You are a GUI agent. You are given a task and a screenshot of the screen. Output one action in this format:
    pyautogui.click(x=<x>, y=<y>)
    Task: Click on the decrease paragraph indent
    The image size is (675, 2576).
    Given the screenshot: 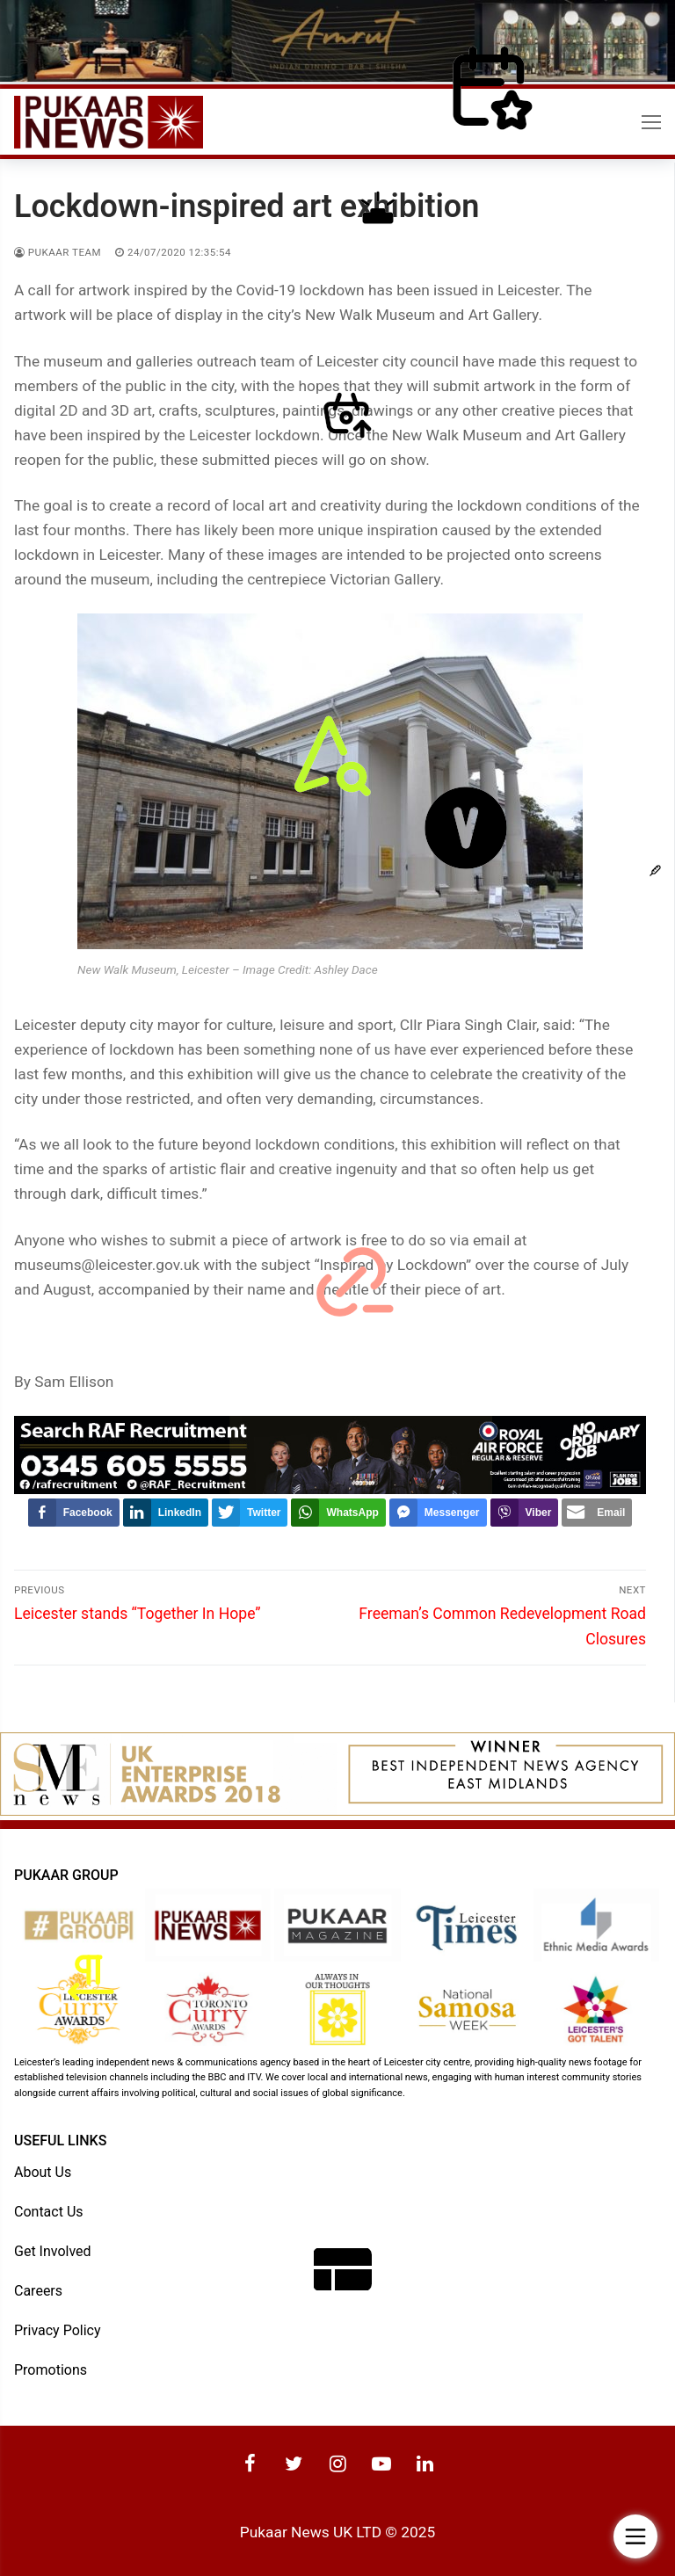 What is the action you would take?
    pyautogui.click(x=91, y=1977)
    